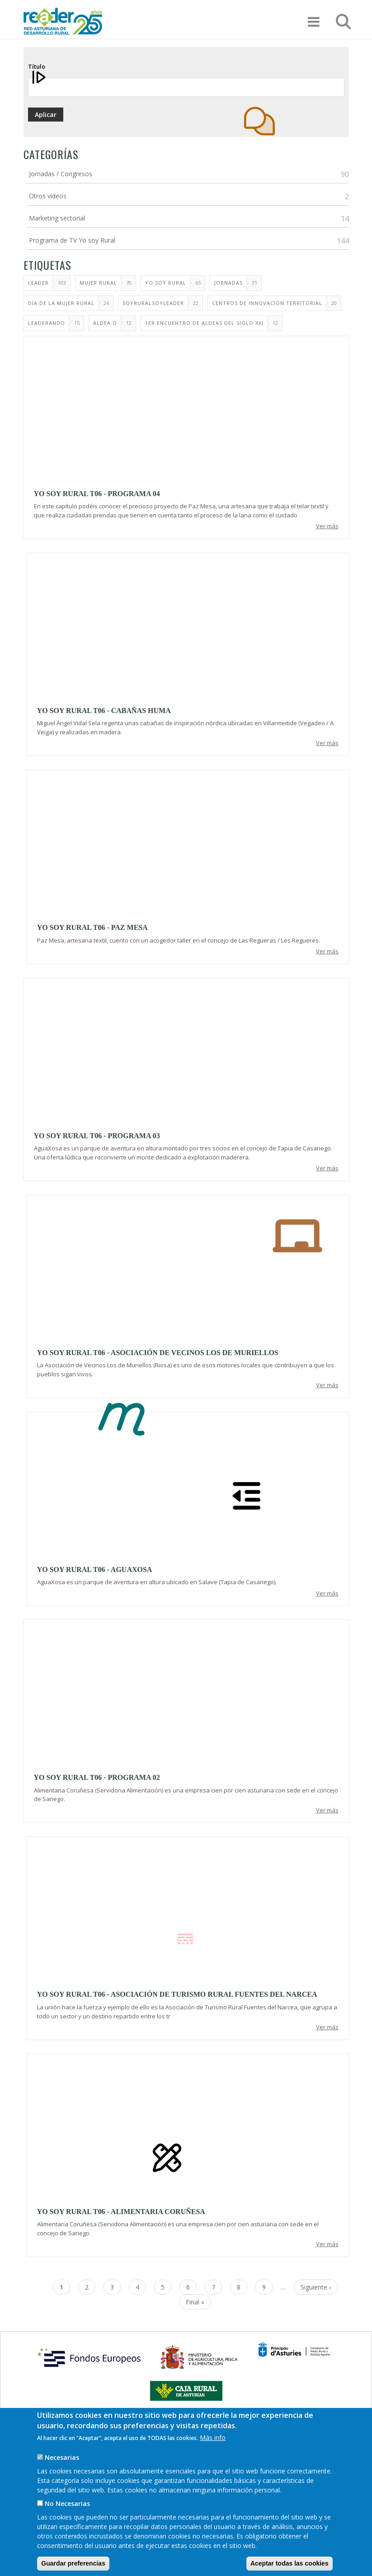 The image size is (372, 2576). Describe the element at coordinates (121, 1417) in the screenshot. I see `open the Meetup app` at that location.